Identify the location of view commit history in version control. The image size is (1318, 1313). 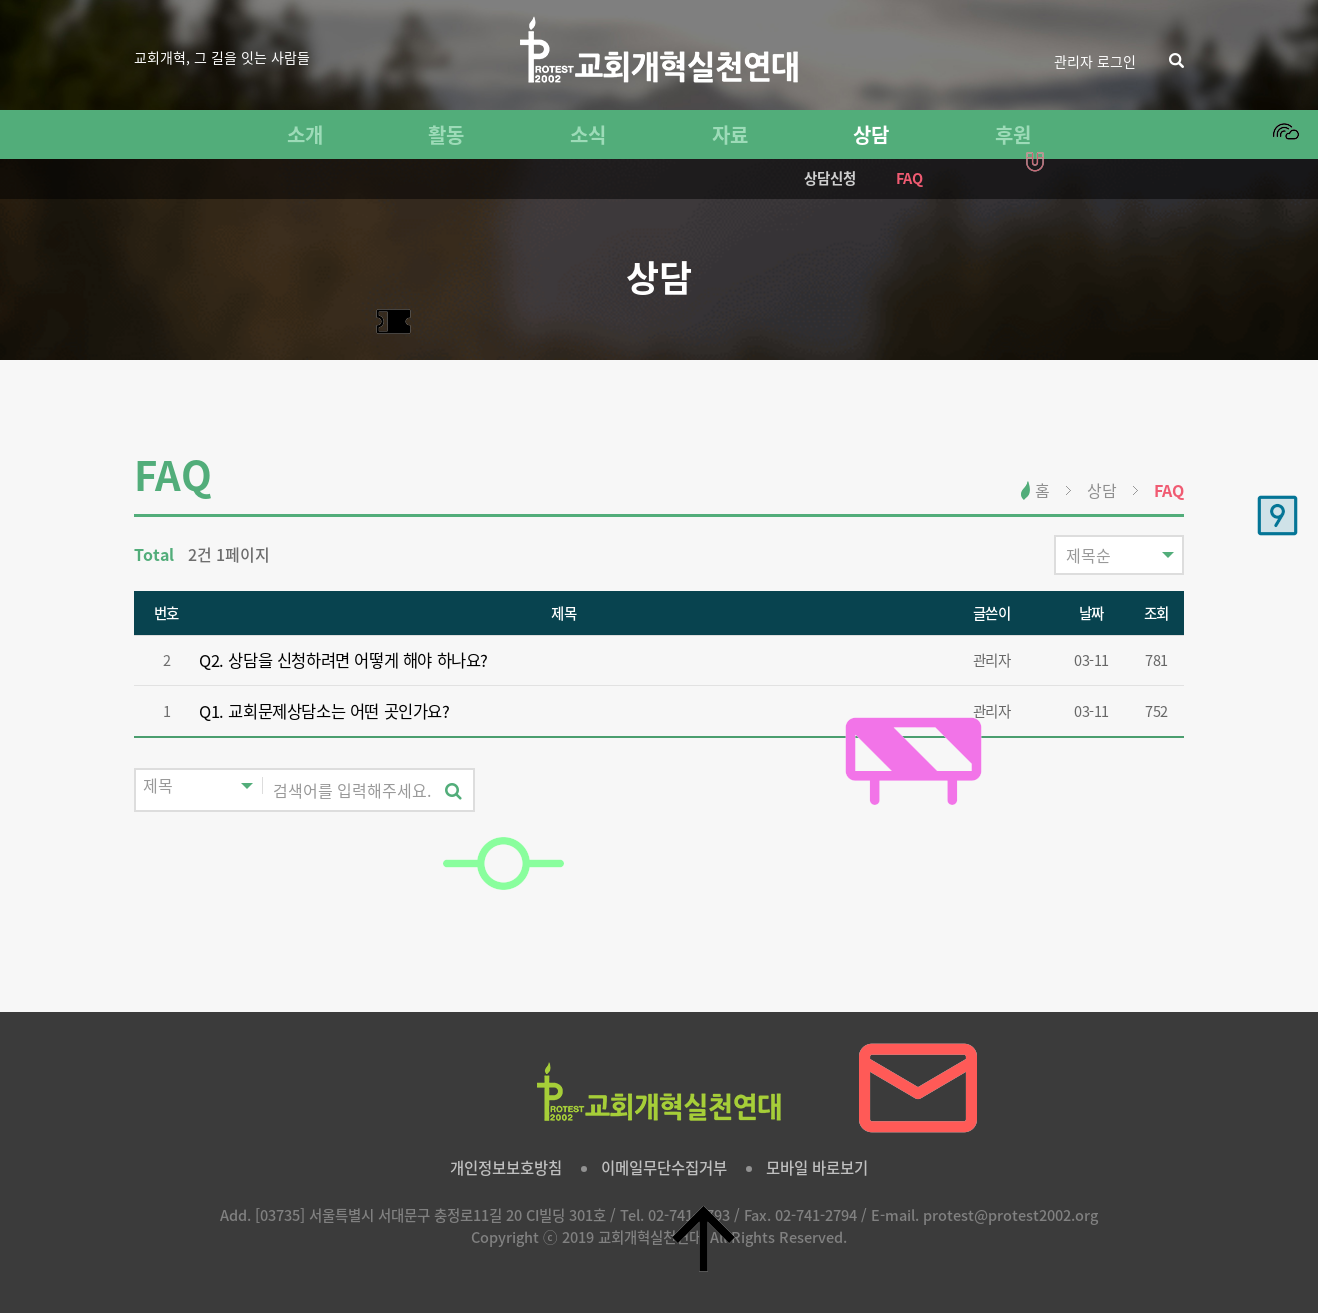
(503, 863).